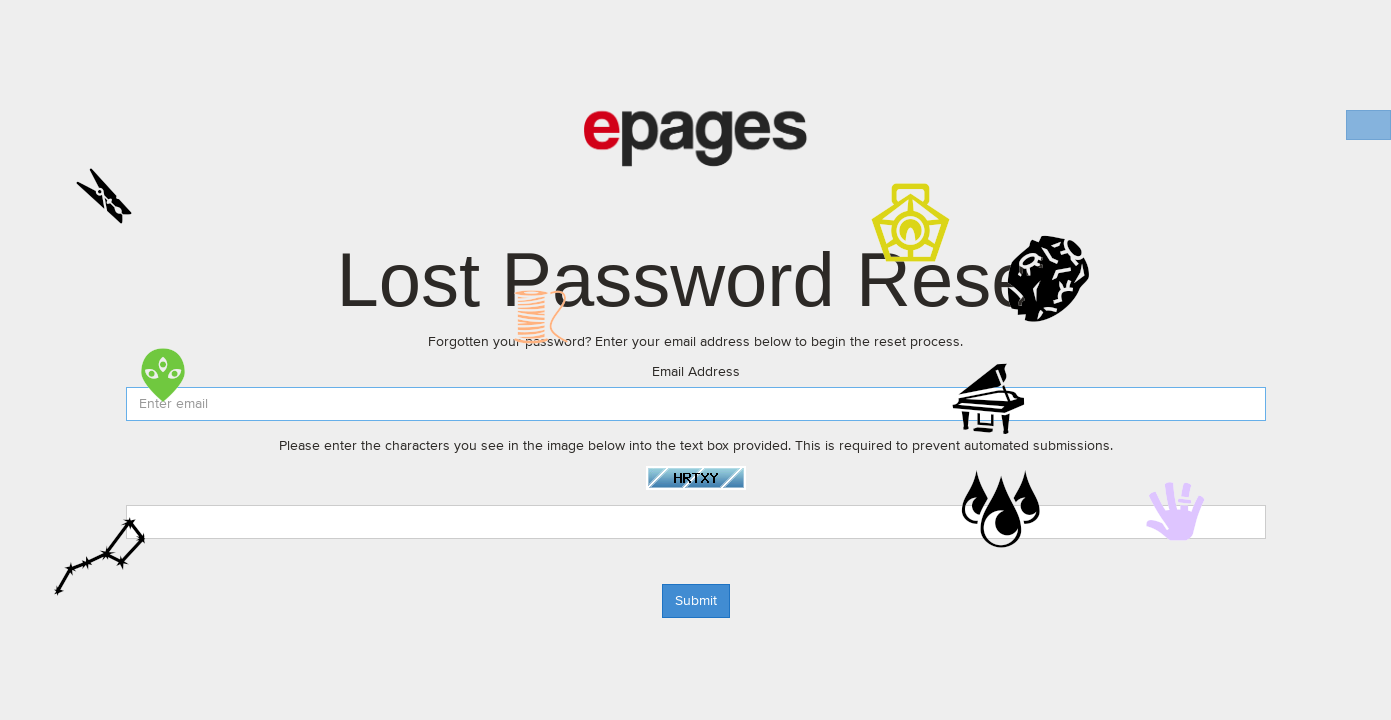 The height and width of the screenshot is (720, 1391). I want to click on represents space debris or asteroid in a game interface, so click(1045, 277).